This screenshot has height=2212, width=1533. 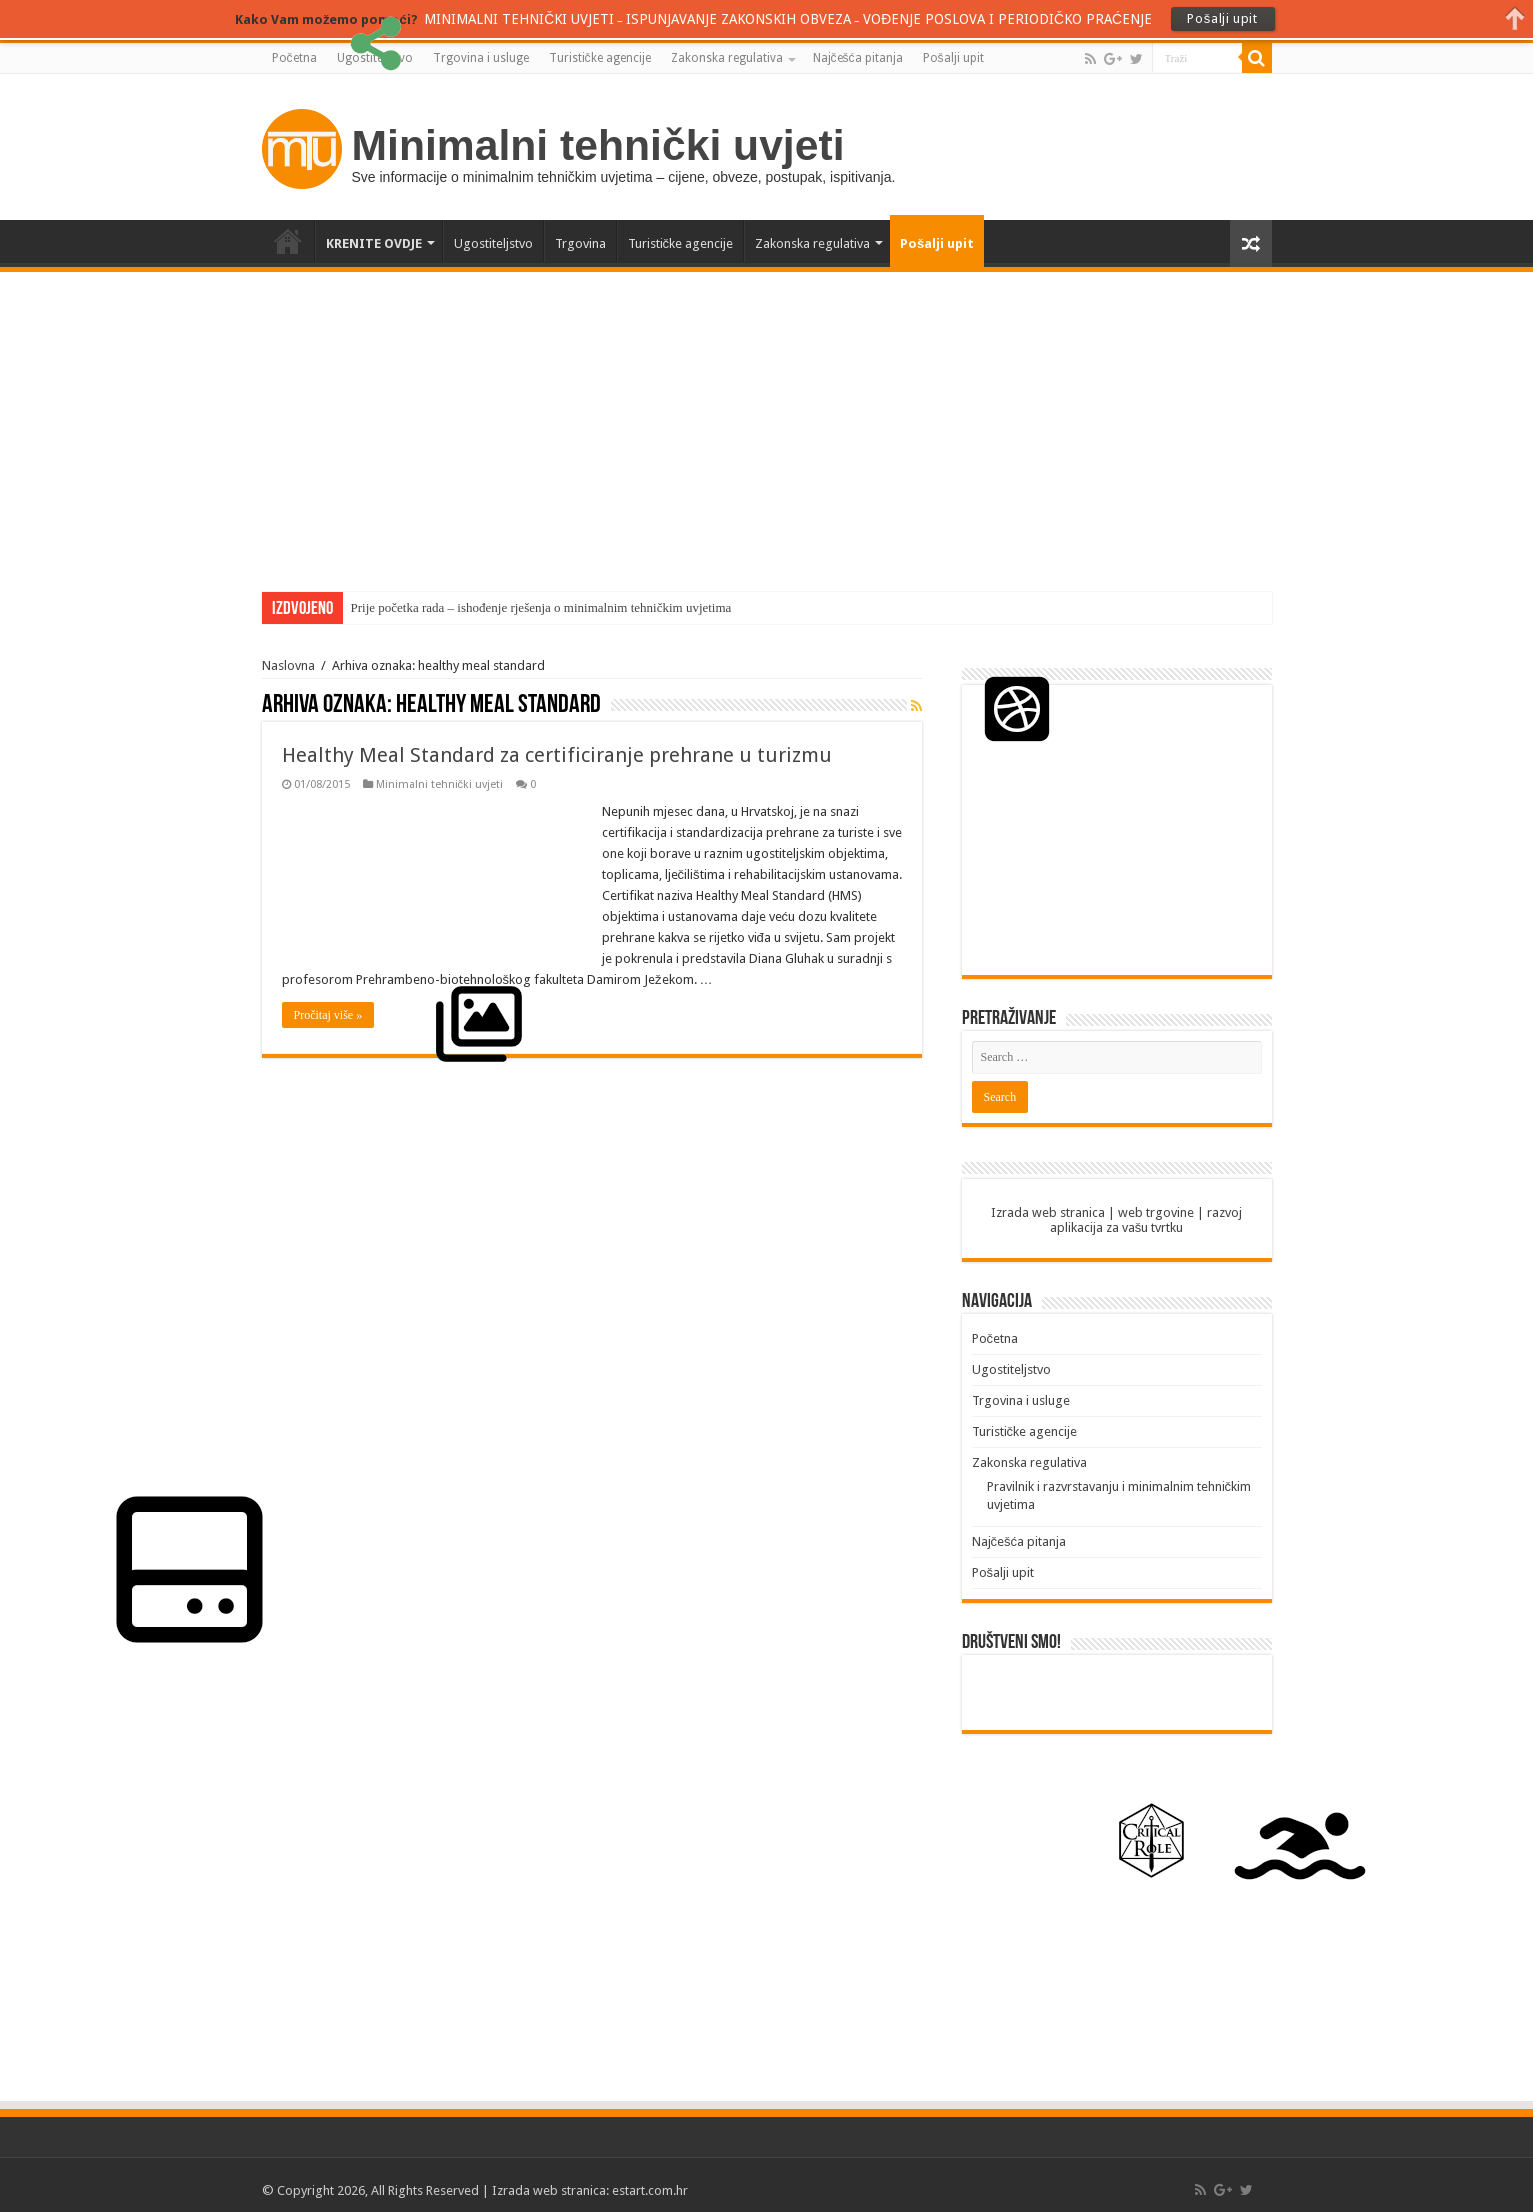 I want to click on link to dribbble profile, so click(x=1017, y=709).